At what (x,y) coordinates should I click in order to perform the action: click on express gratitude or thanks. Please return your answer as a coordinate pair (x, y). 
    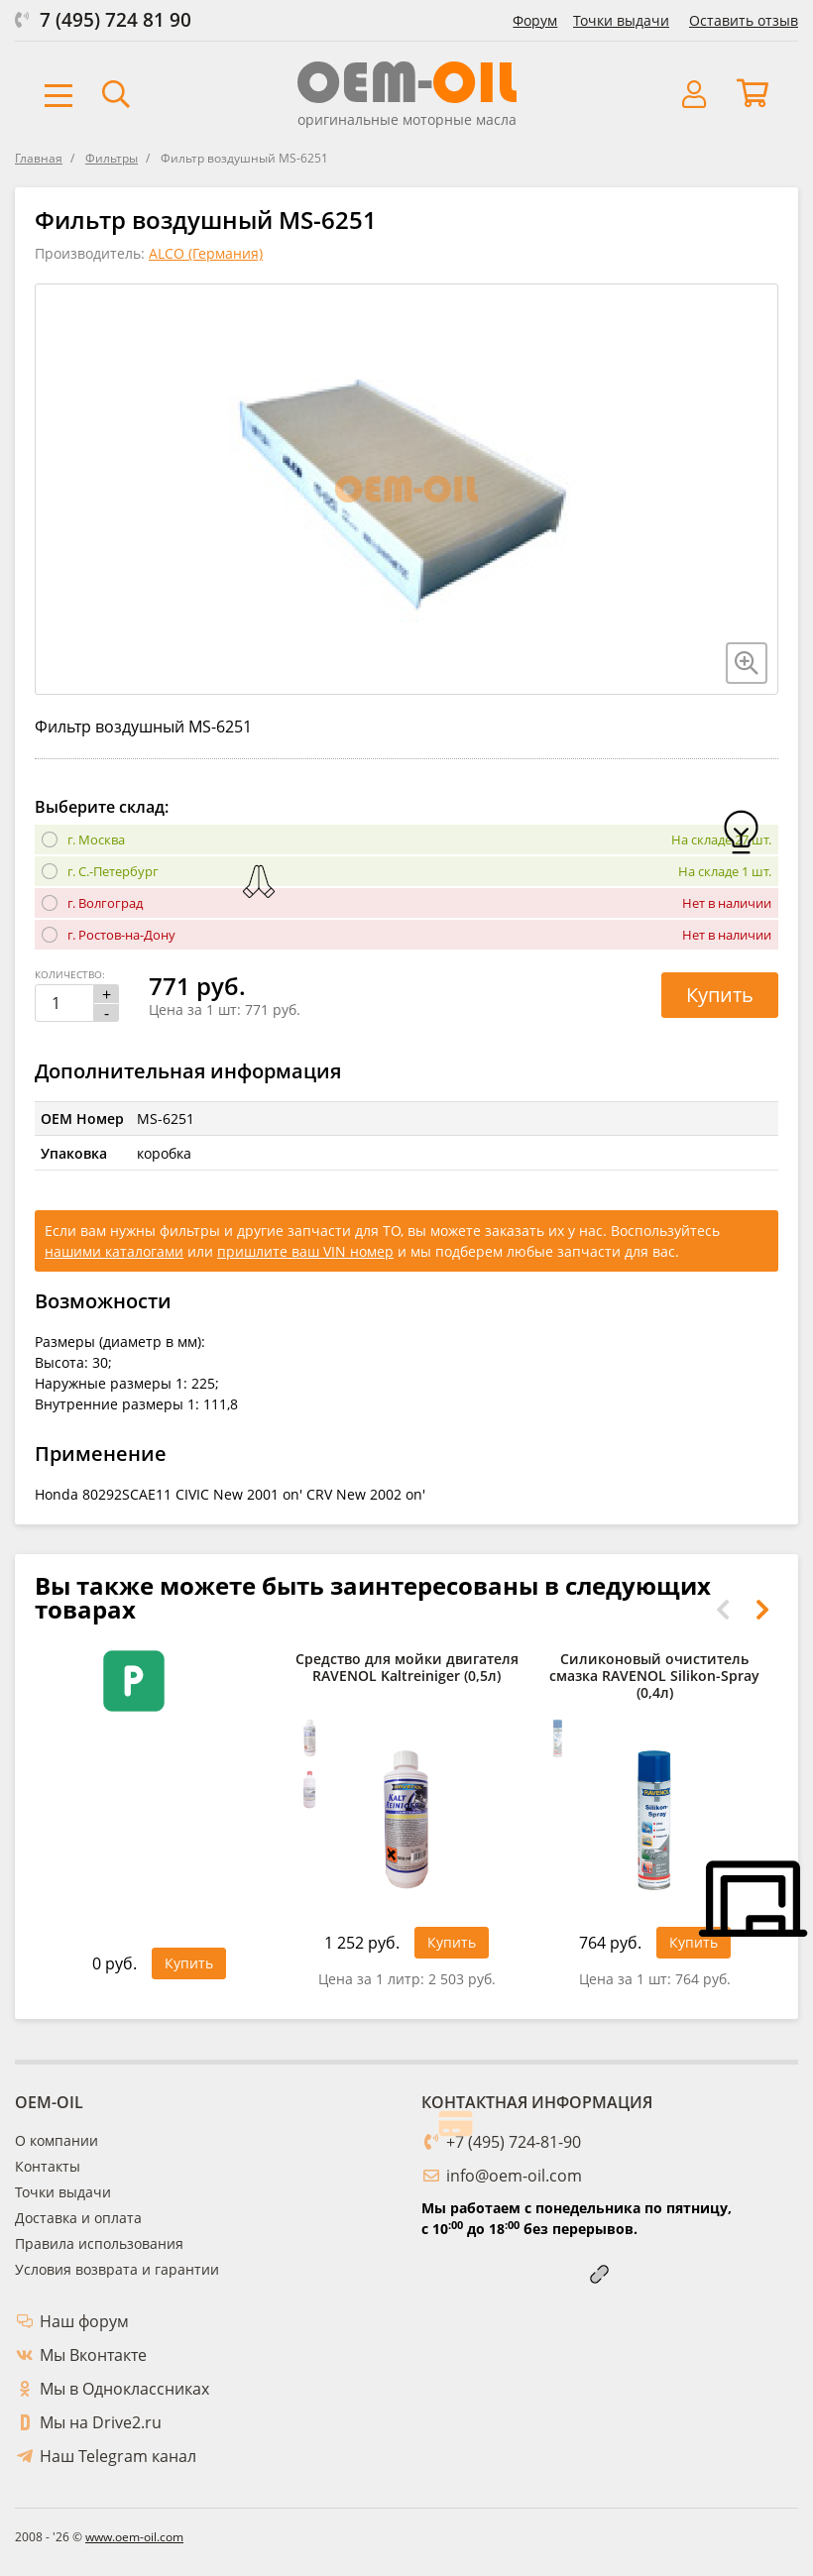
    Looking at the image, I should click on (259, 882).